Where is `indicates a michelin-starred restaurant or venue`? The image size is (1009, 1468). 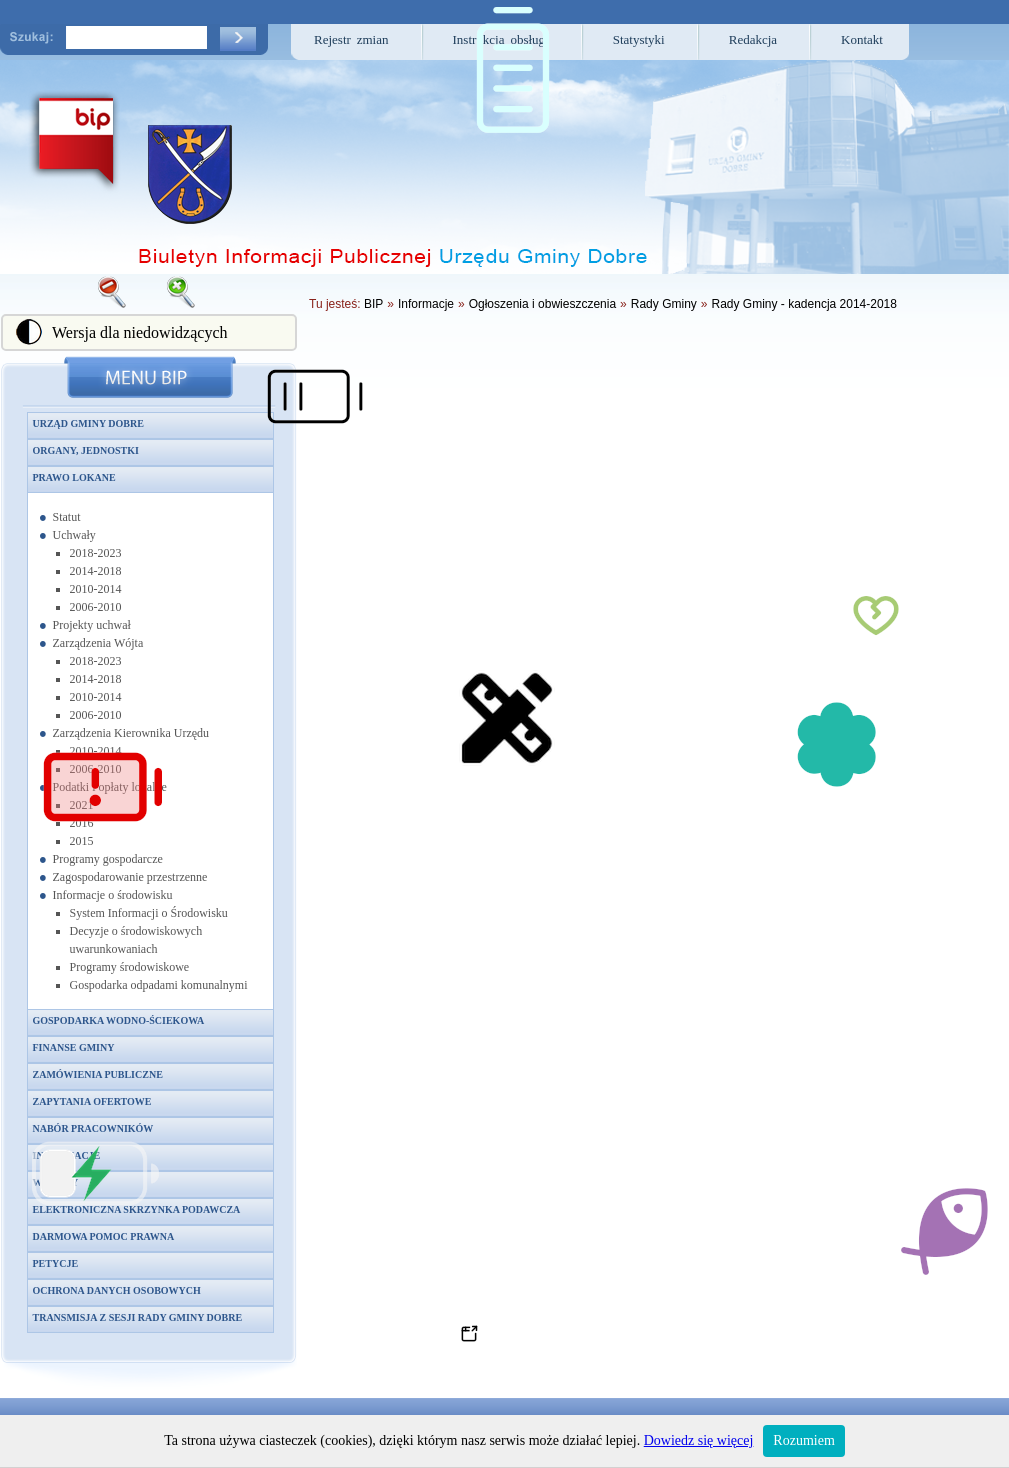
indicates a michelin-starred restaurant or venue is located at coordinates (837, 744).